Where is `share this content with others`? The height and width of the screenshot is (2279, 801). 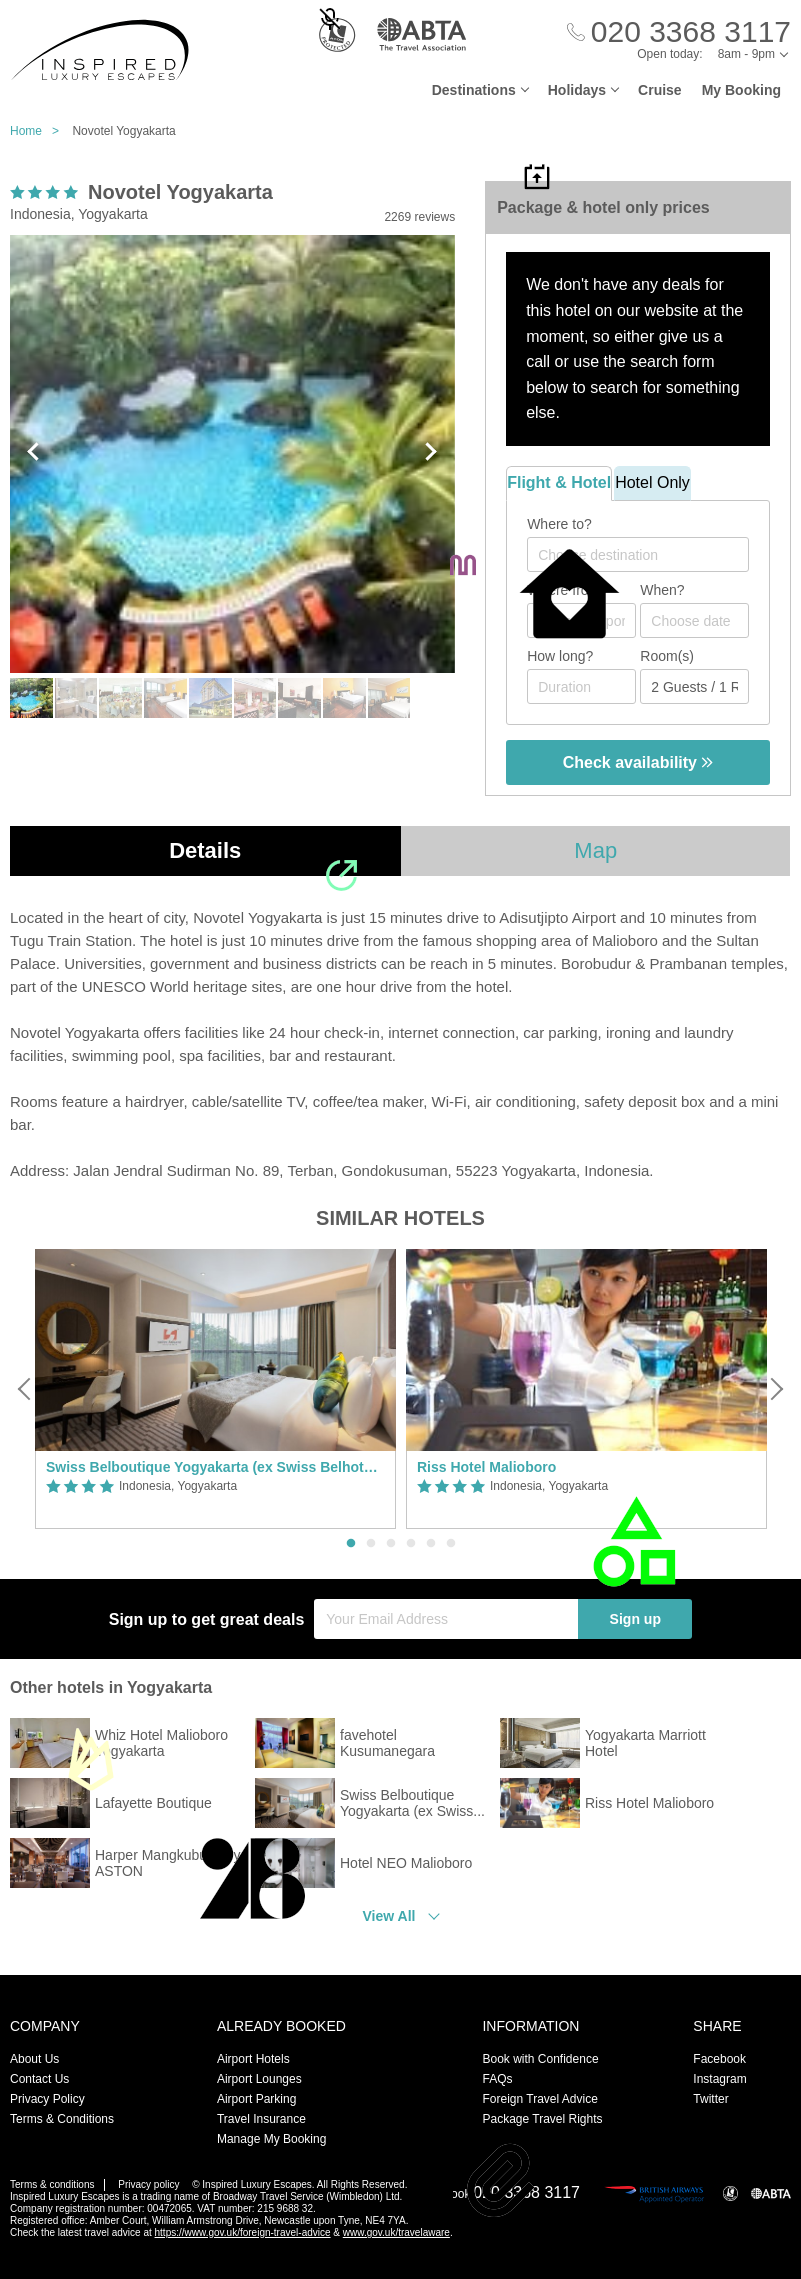 share this content with others is located at coordinates (341, 875).